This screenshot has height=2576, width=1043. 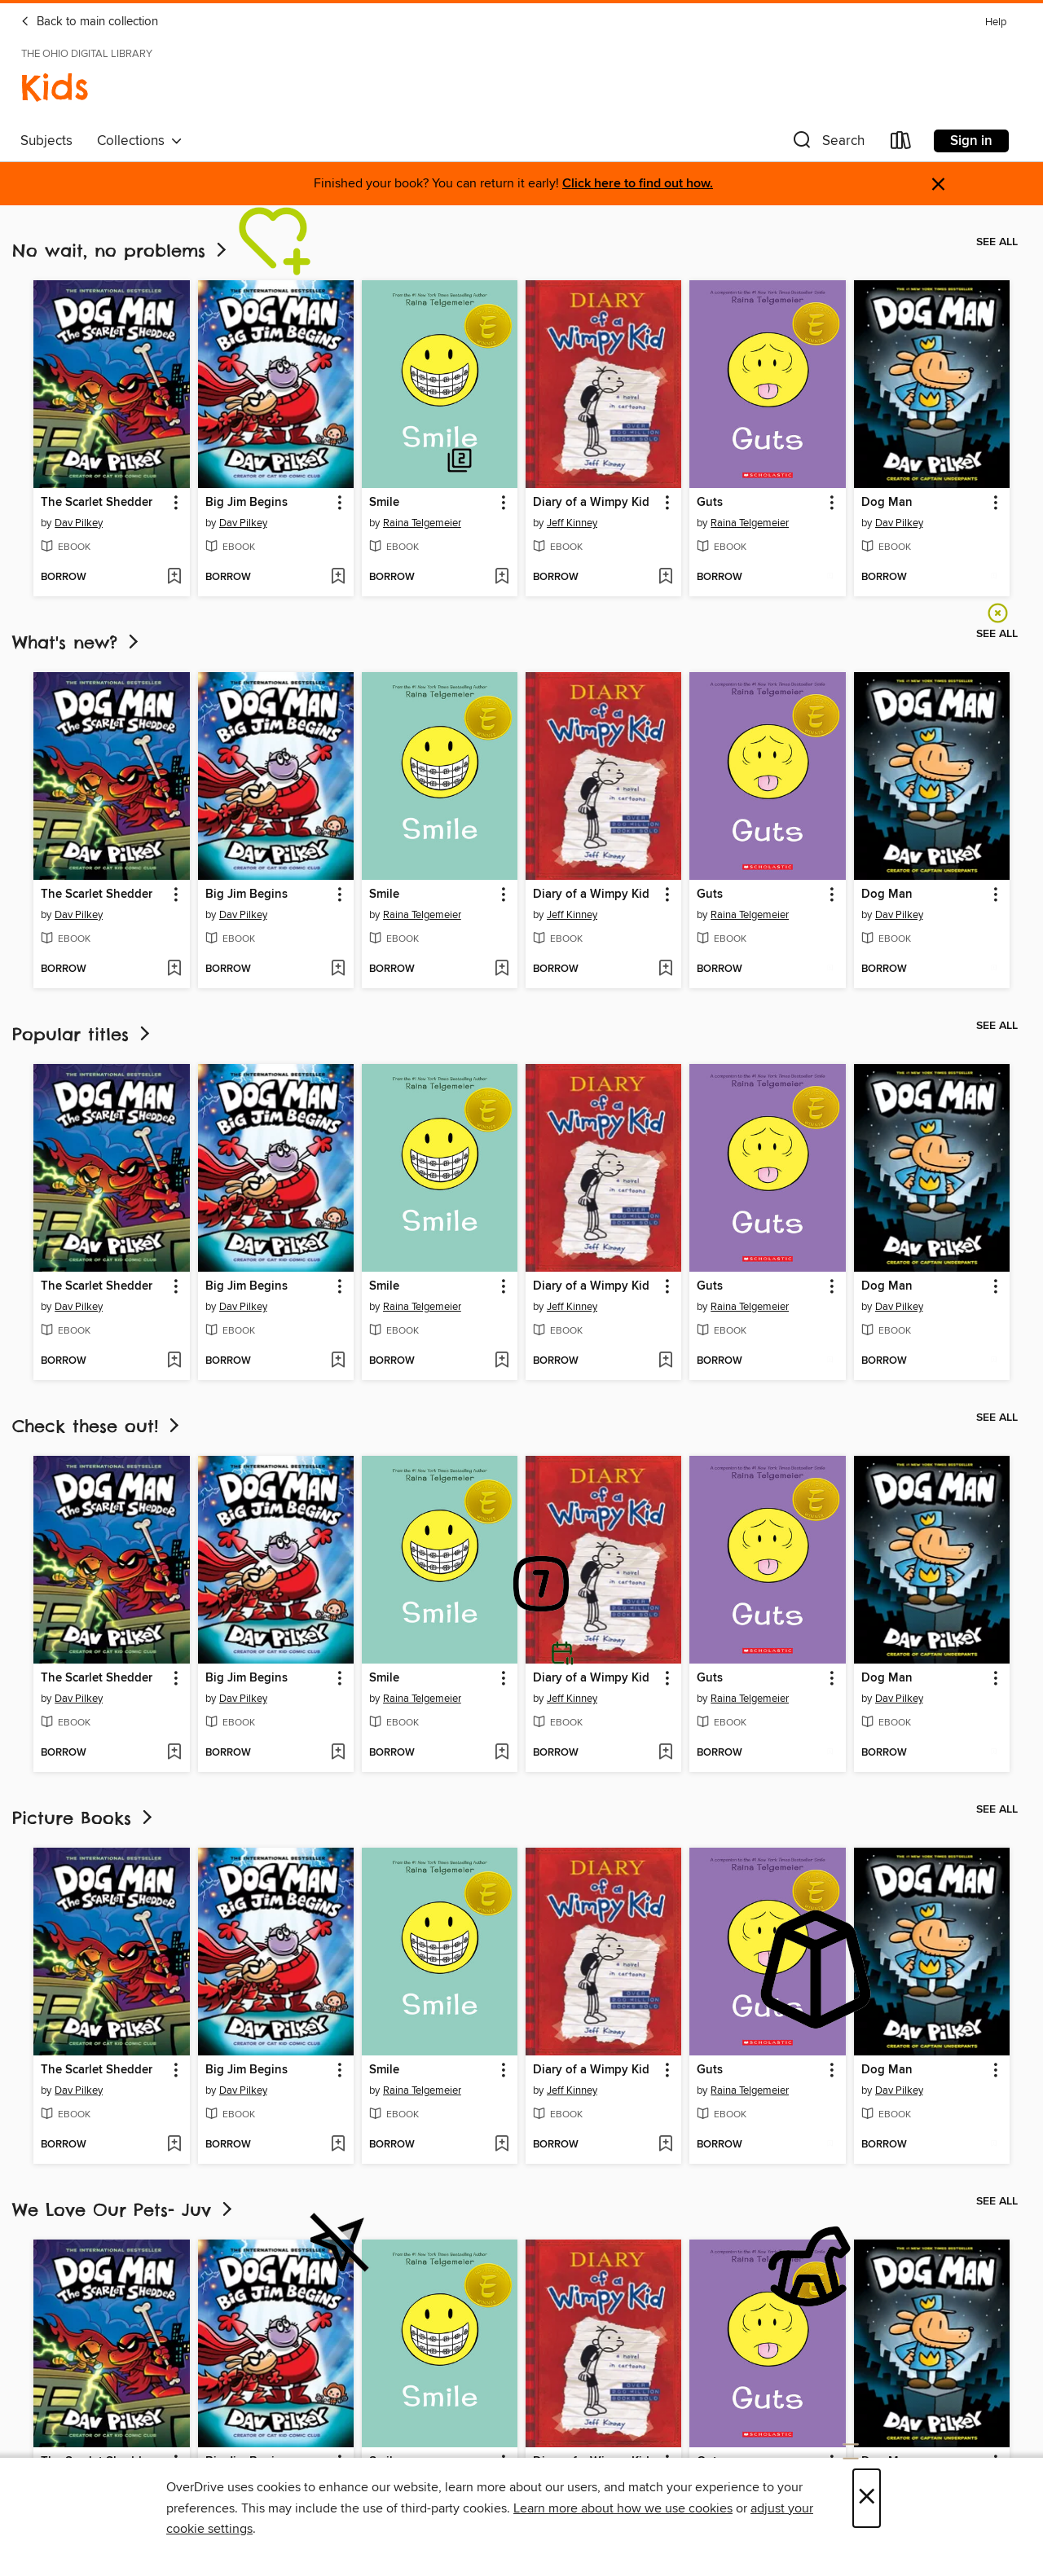 I want to click on view 3D object or model, so click(x=816, y=1971).